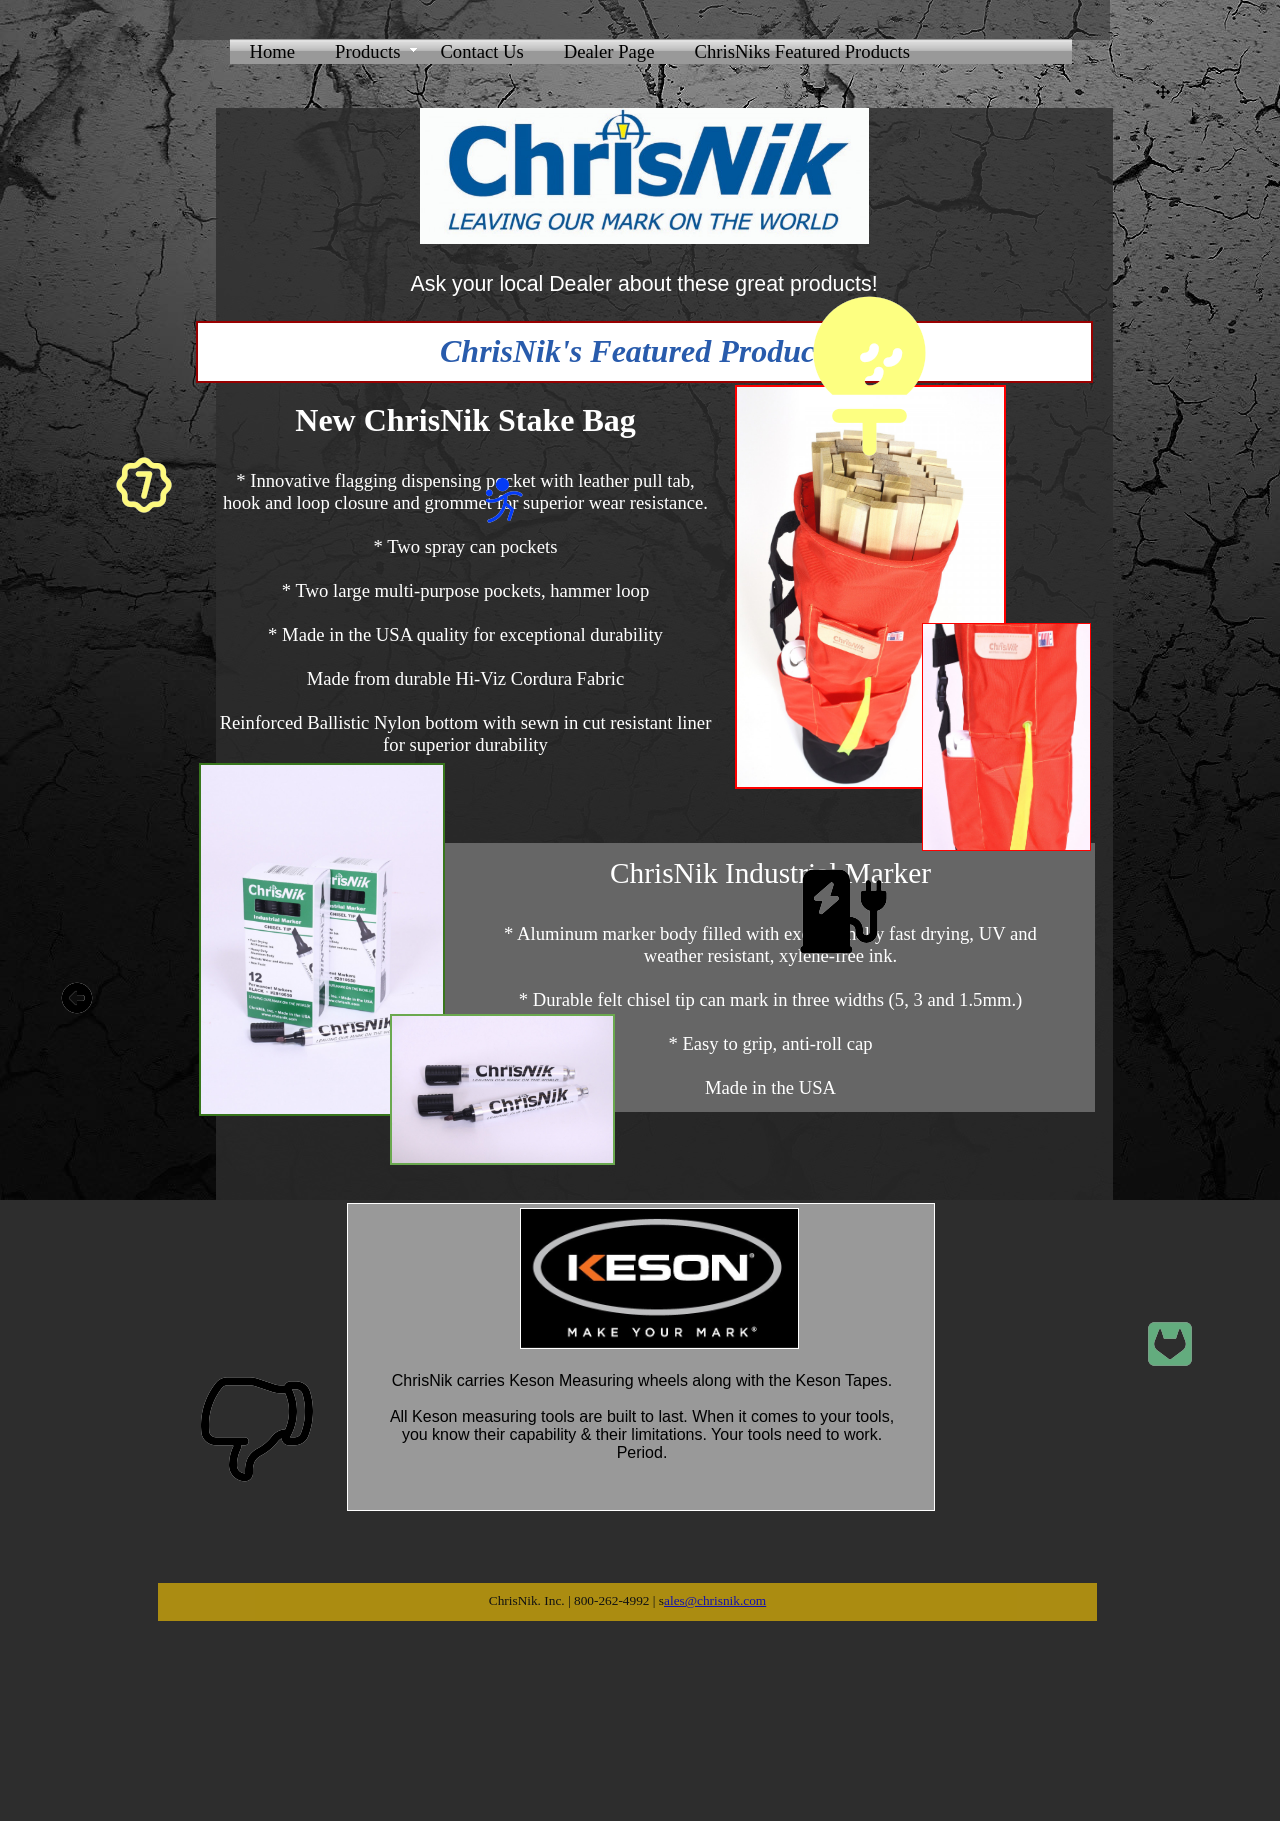  What do you see at coordinates (839, 911) in the screenshot?
I see `find nearby electric vehicle charging stations` at bounding box center [839, 911].